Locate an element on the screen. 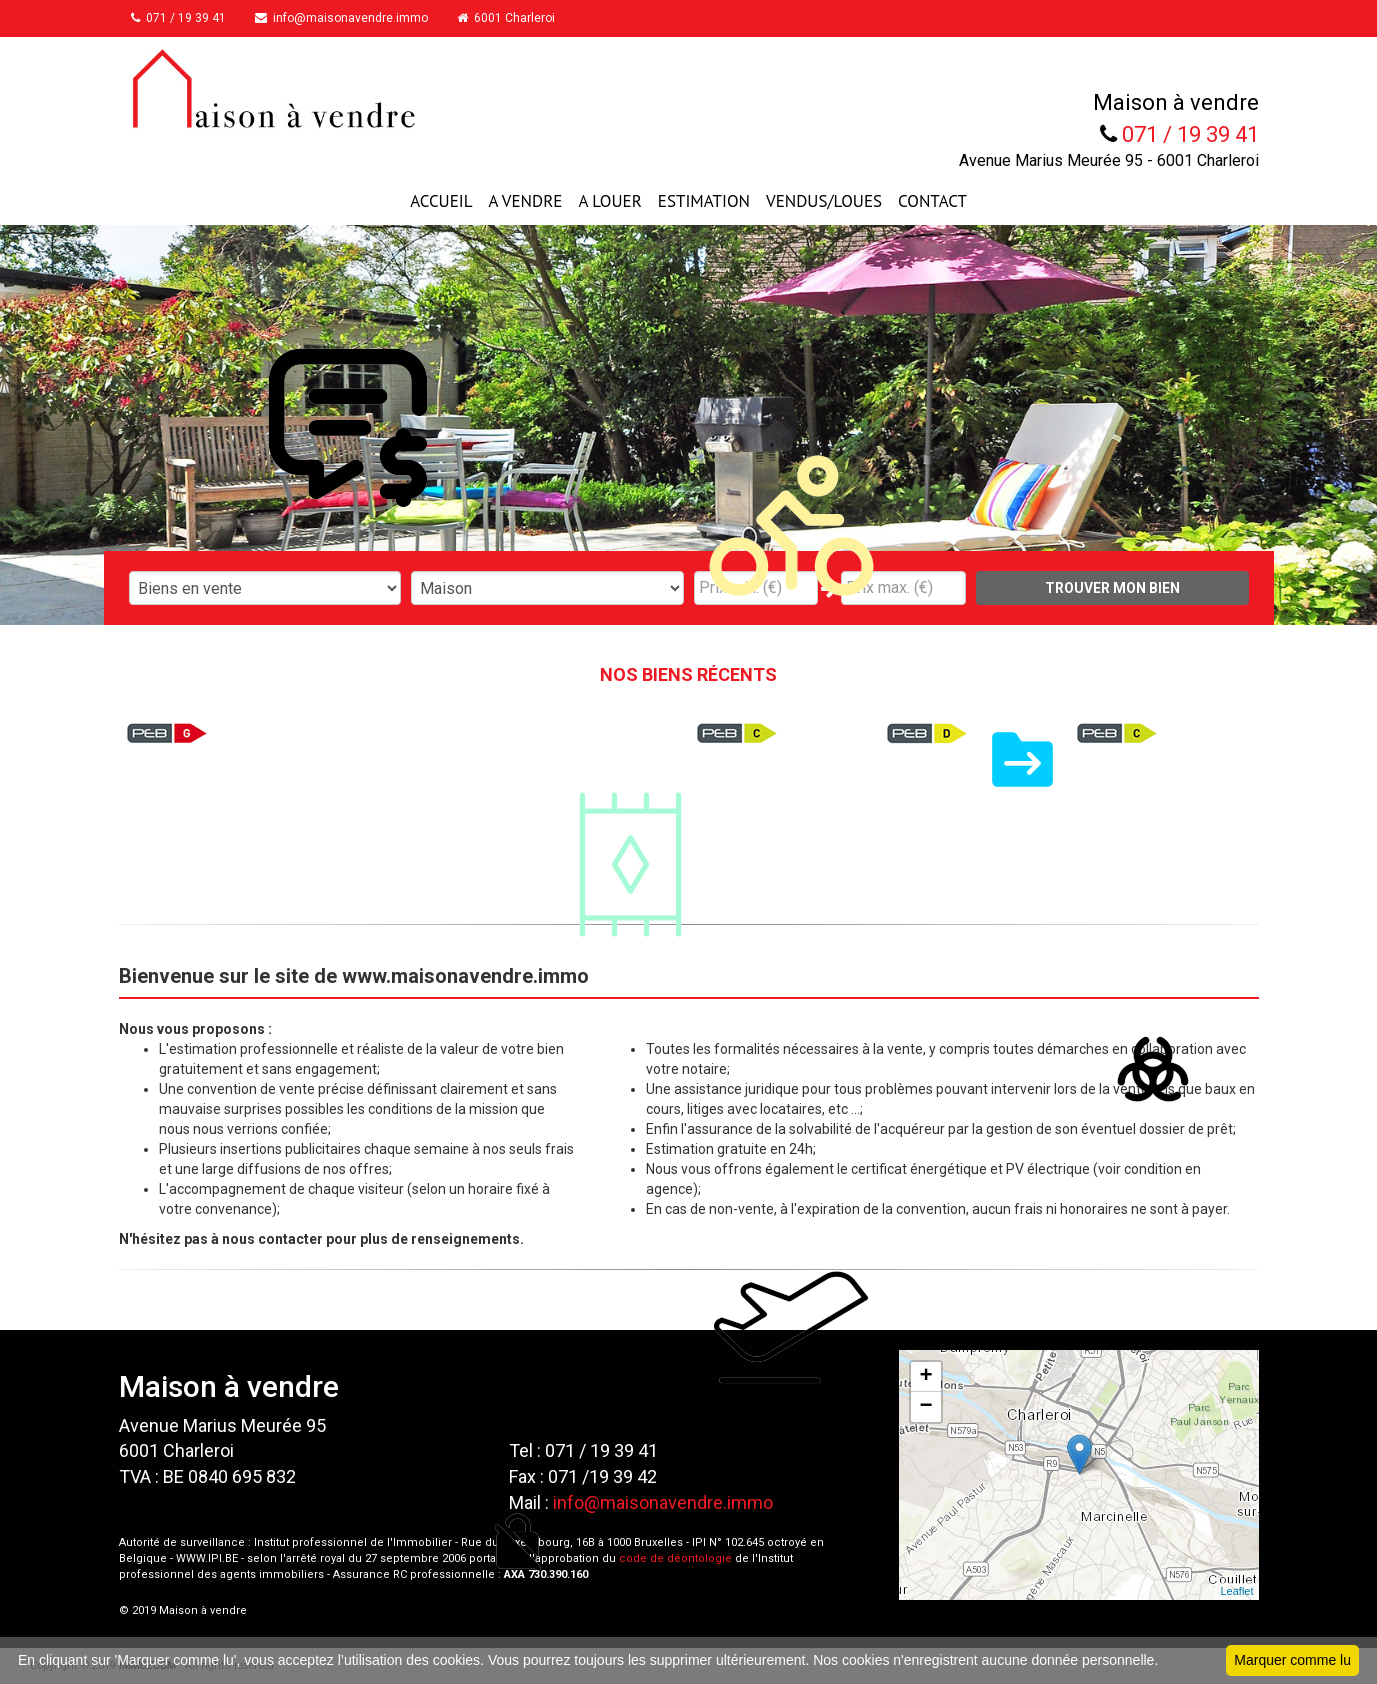  view payment or transaction messages is located at coordinates (348, 420).